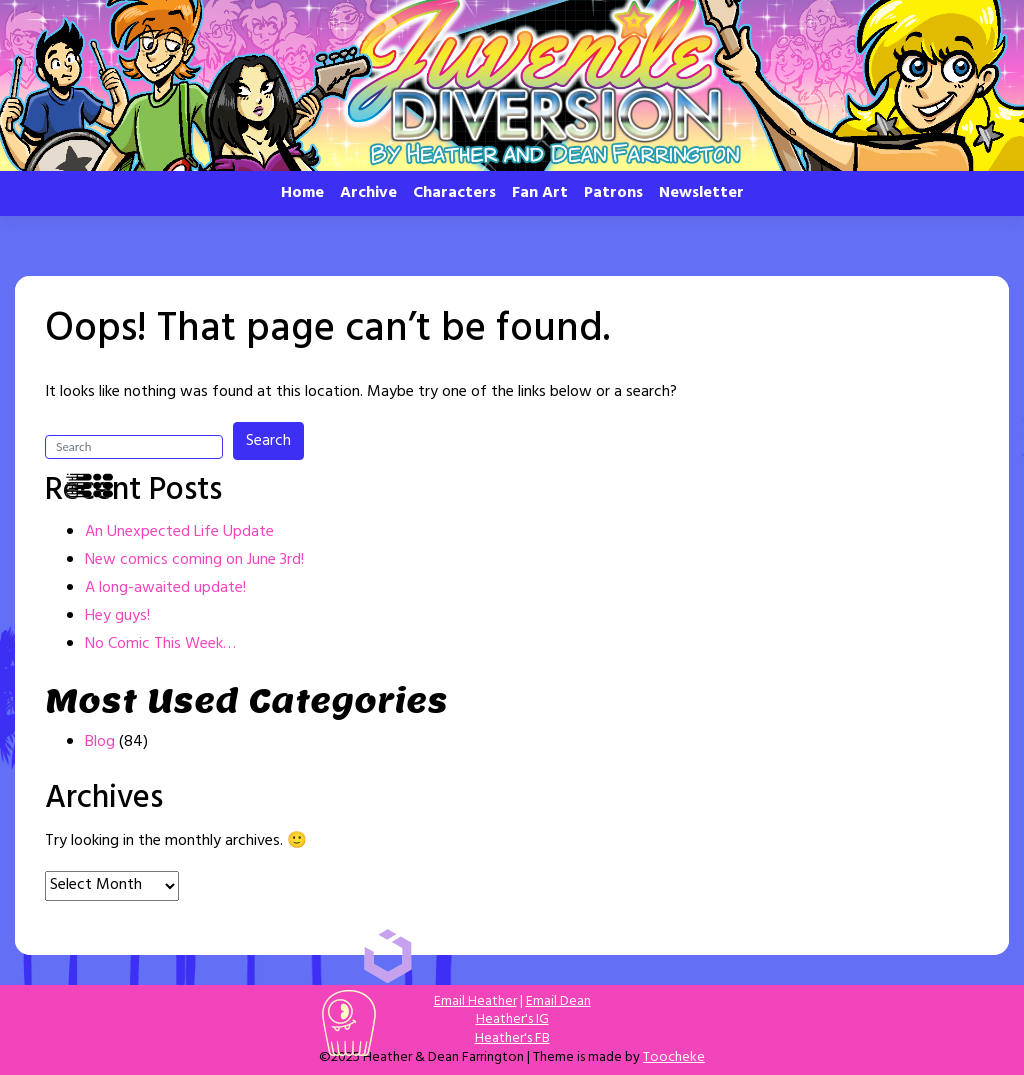 The image size is (1024, 1075). Describe the element at coordinates (349, 1023) in the screenshot. I see `ScyllaDB logo` at that location.